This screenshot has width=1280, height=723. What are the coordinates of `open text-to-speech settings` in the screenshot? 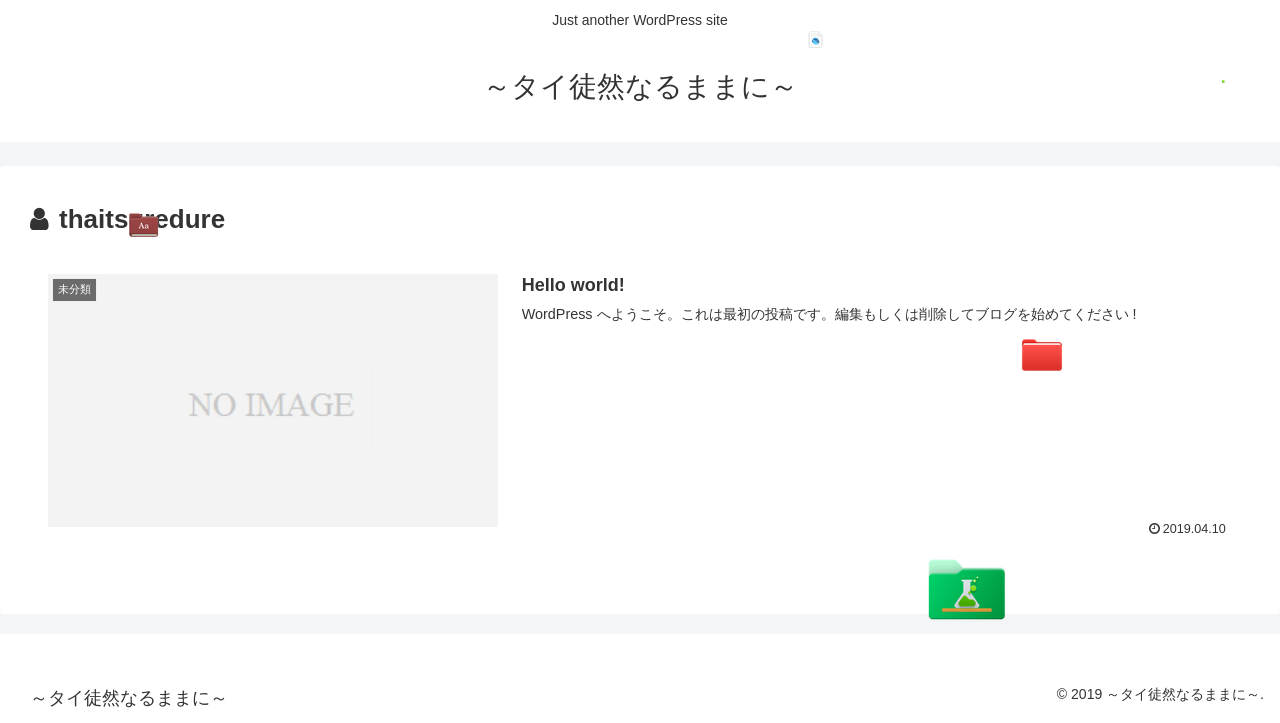 It's located at (1205, 57).